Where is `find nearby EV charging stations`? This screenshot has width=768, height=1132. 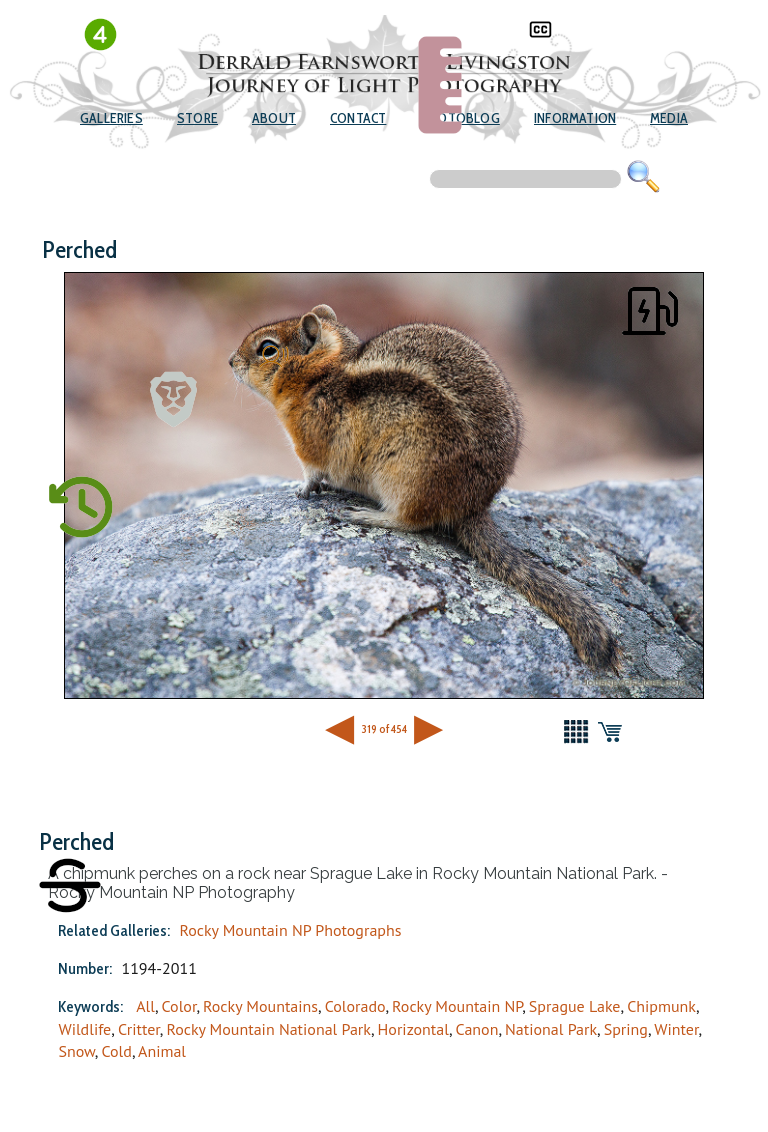 find nearby EV charging stations is located at coordinates (648, 311).